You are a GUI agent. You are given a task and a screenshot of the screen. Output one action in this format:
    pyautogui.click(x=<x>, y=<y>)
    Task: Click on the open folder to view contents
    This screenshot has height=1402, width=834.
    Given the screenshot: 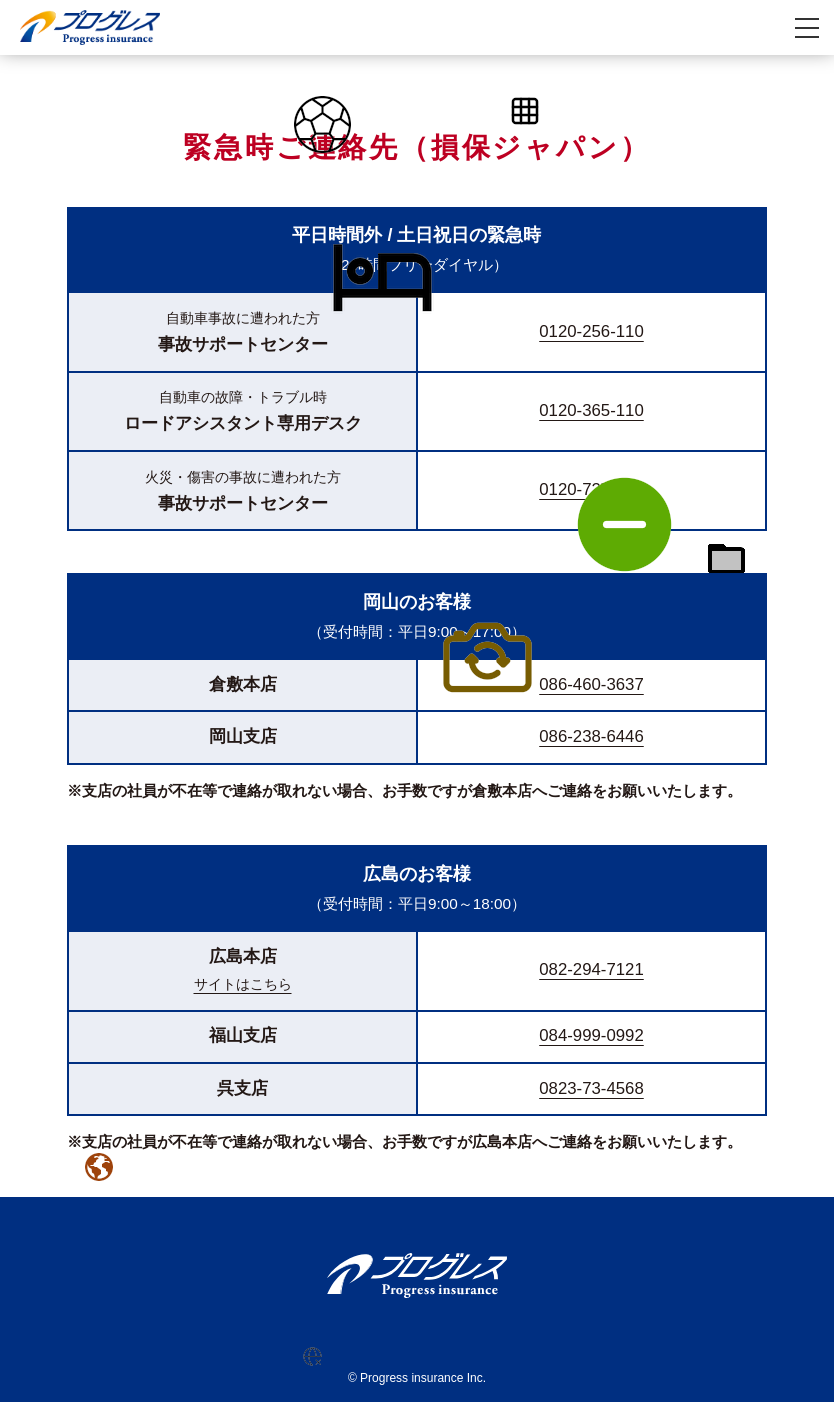 What is the action you would take?
    pyautogui.click(x=726, y=558)
    